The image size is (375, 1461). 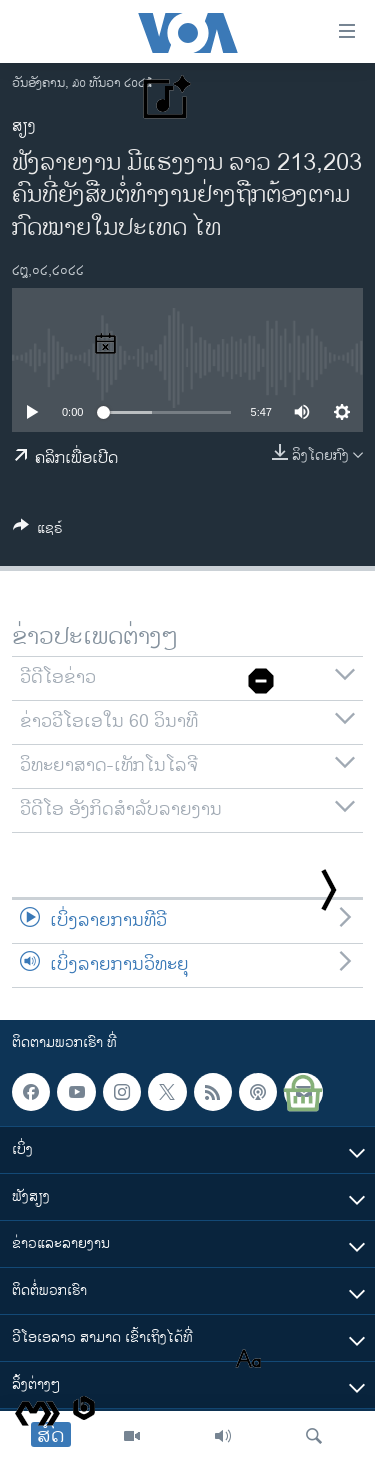 What do you see at coordinates (261, 681) in the screenshot?
I see `indicates spam or blocked content` at bounding box center [261, 681].